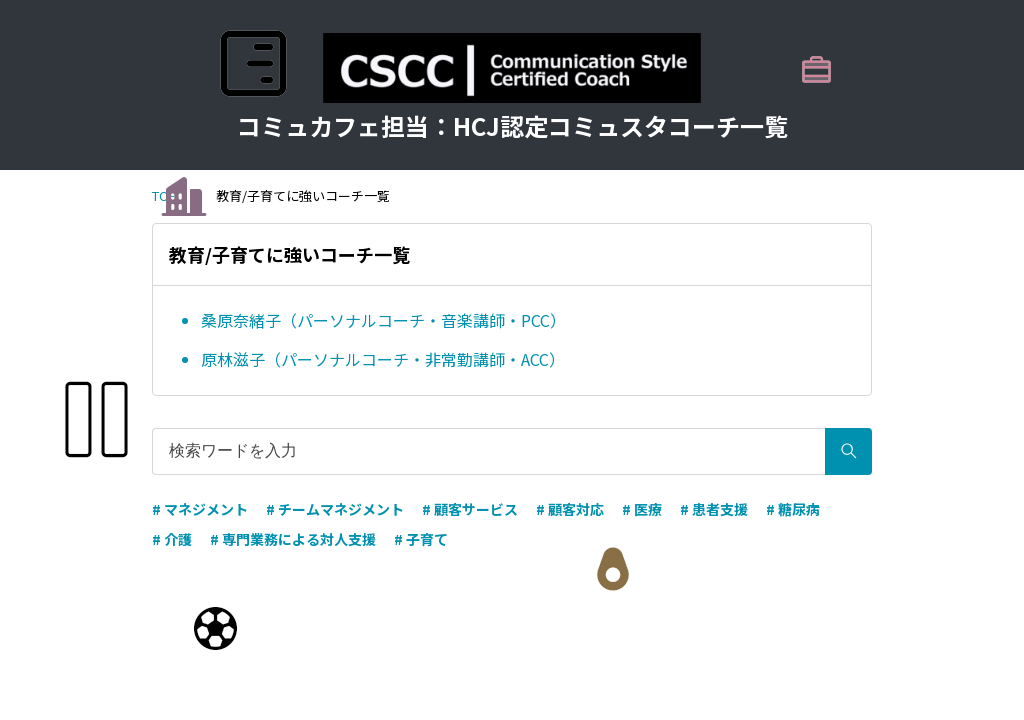 This screenshot has height=720, width=1024. Describe the element at coordinates (253, 63) in the screenshot. I see `align content to the right with full height stretch` at that location.